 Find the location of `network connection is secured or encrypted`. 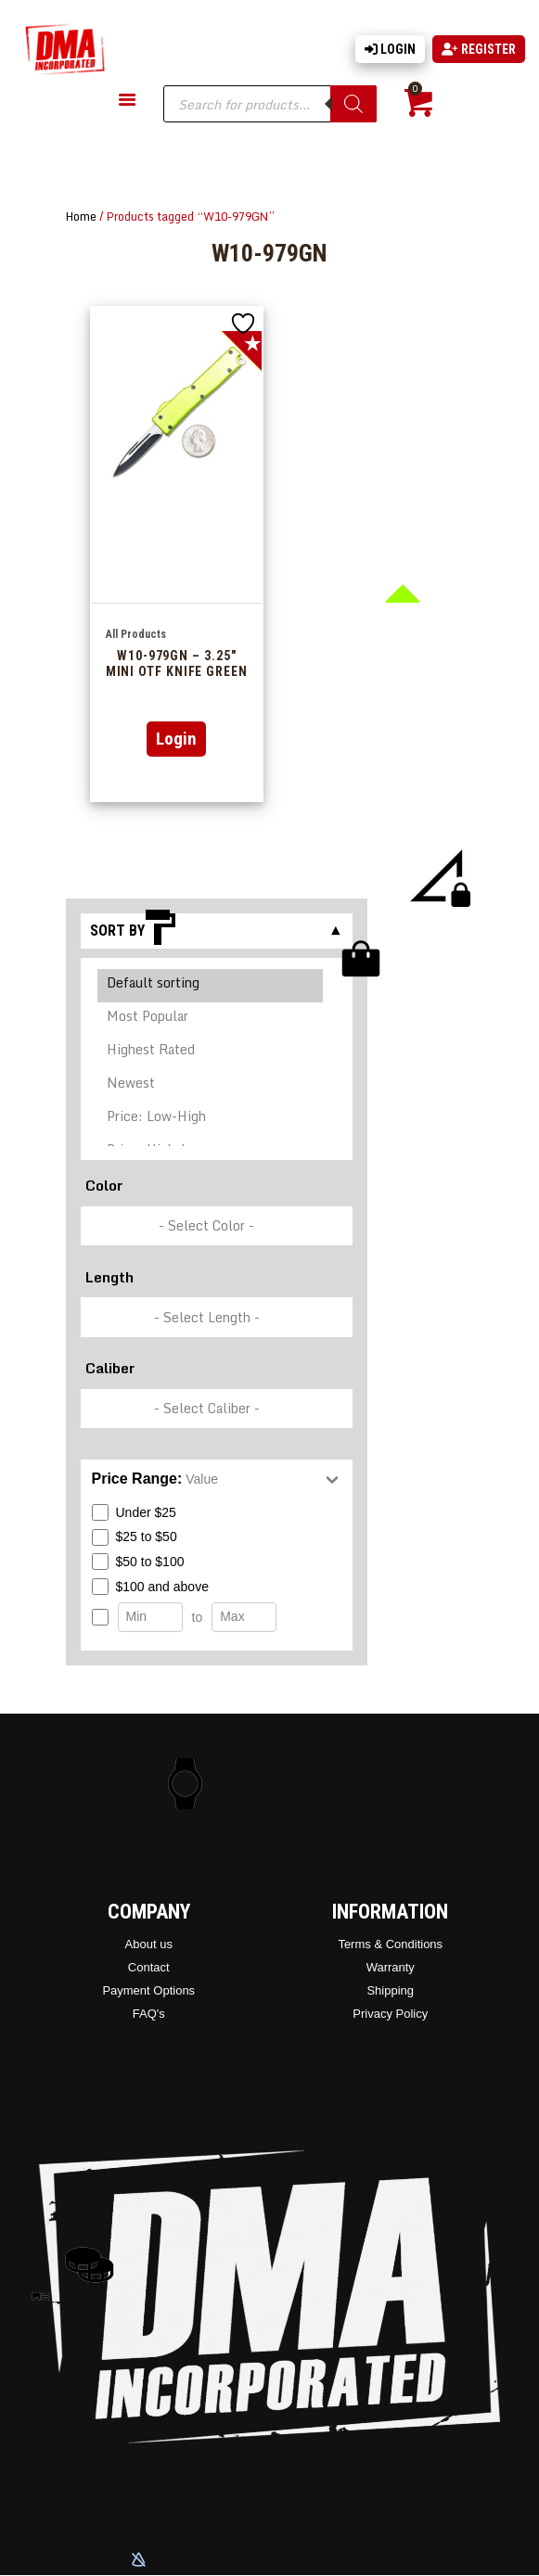

network connection is secured or encrypted is located at coordinates (440, 879).